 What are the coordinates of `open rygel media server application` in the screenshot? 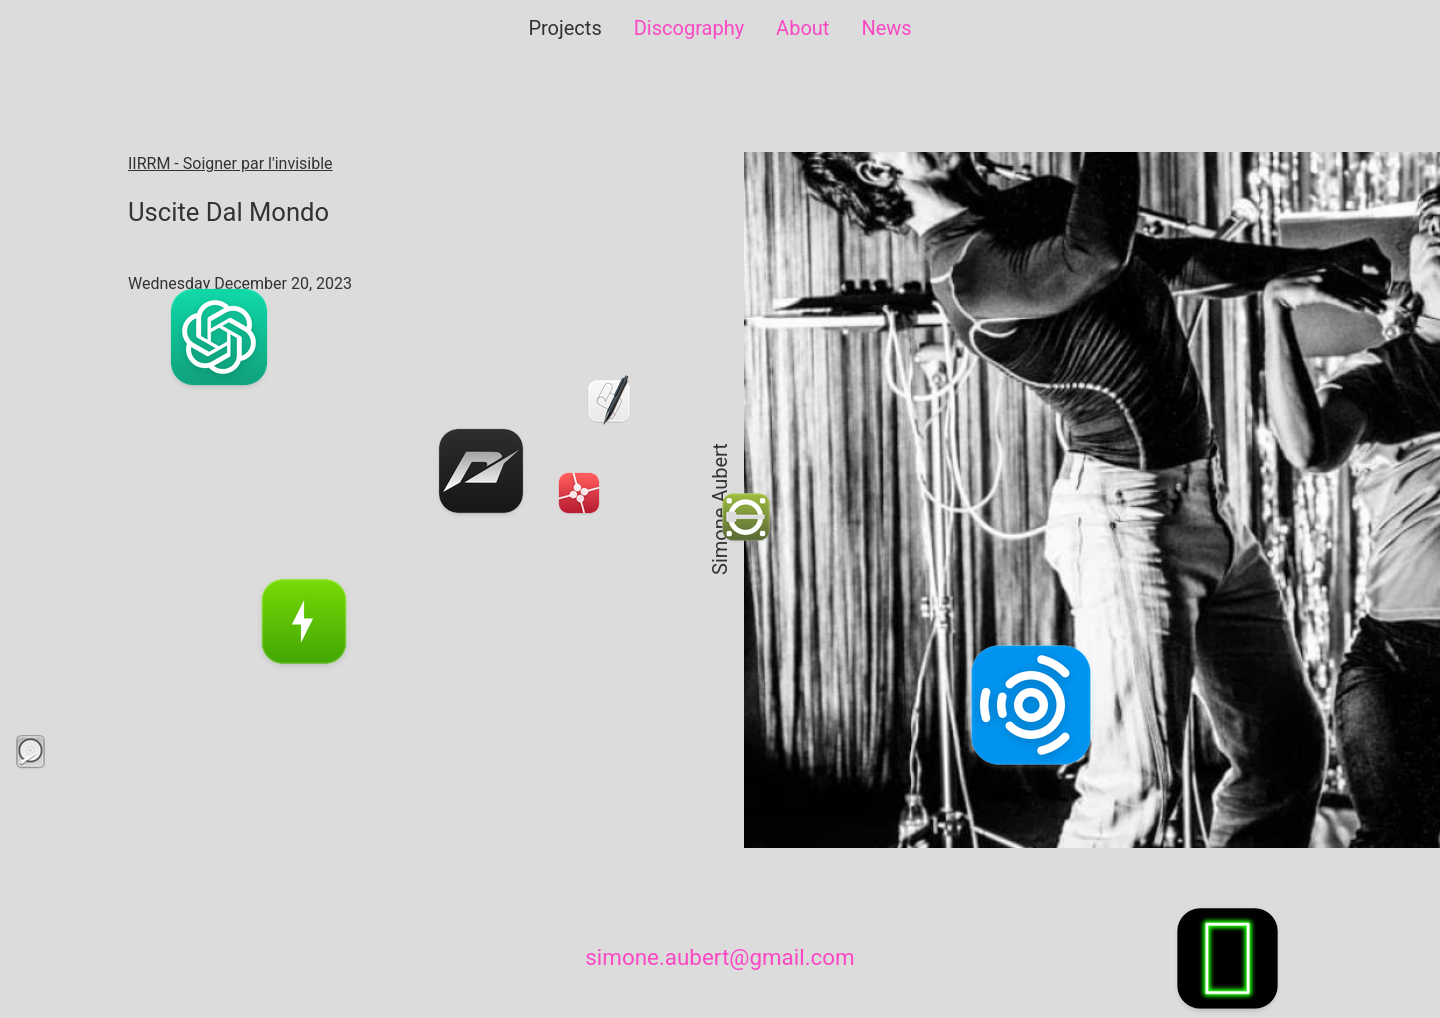 It's located at (579, 493).